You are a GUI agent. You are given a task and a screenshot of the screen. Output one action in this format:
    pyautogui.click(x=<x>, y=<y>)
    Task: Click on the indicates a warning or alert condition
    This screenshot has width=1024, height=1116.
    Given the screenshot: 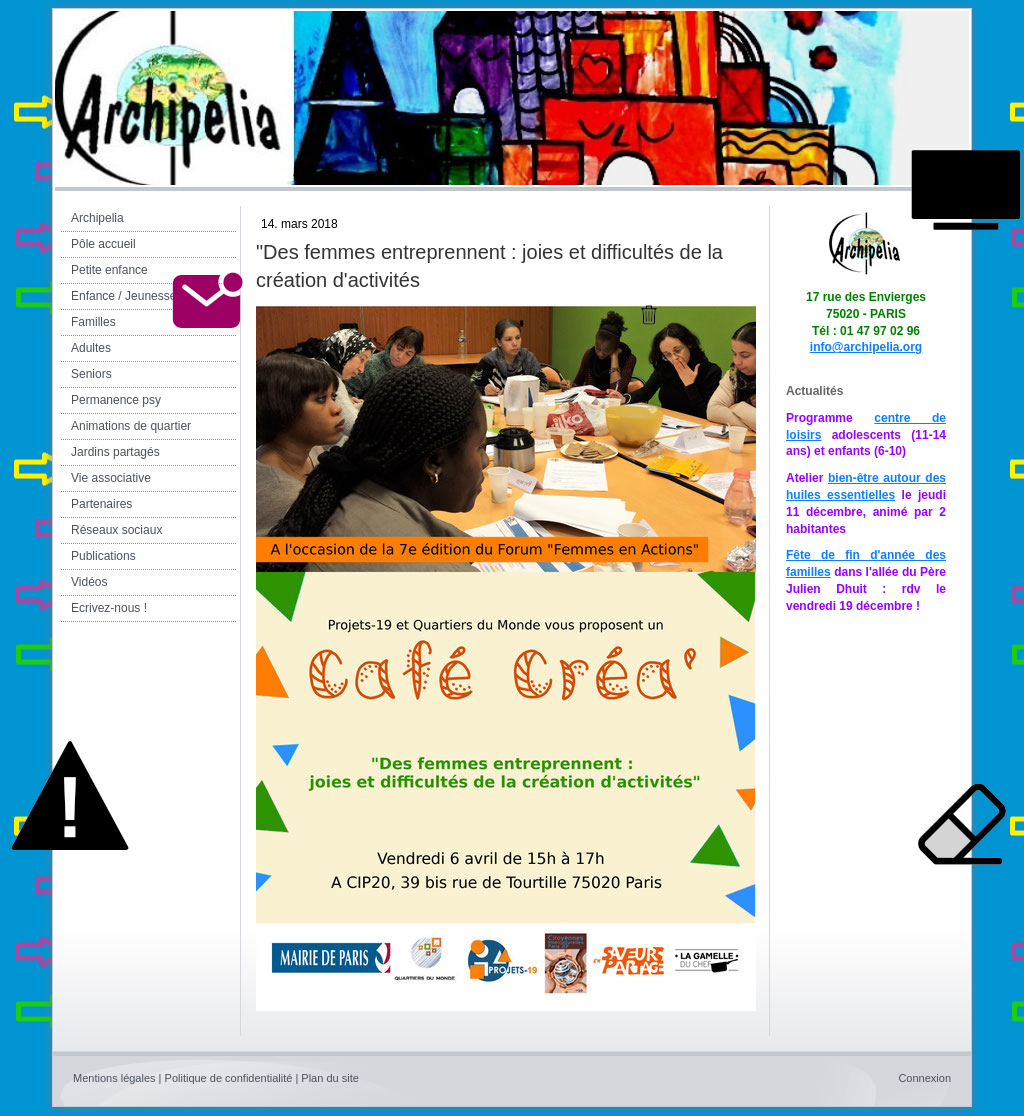 What is the action you would take?
    pyautogui.click(x=68, y=795)
    